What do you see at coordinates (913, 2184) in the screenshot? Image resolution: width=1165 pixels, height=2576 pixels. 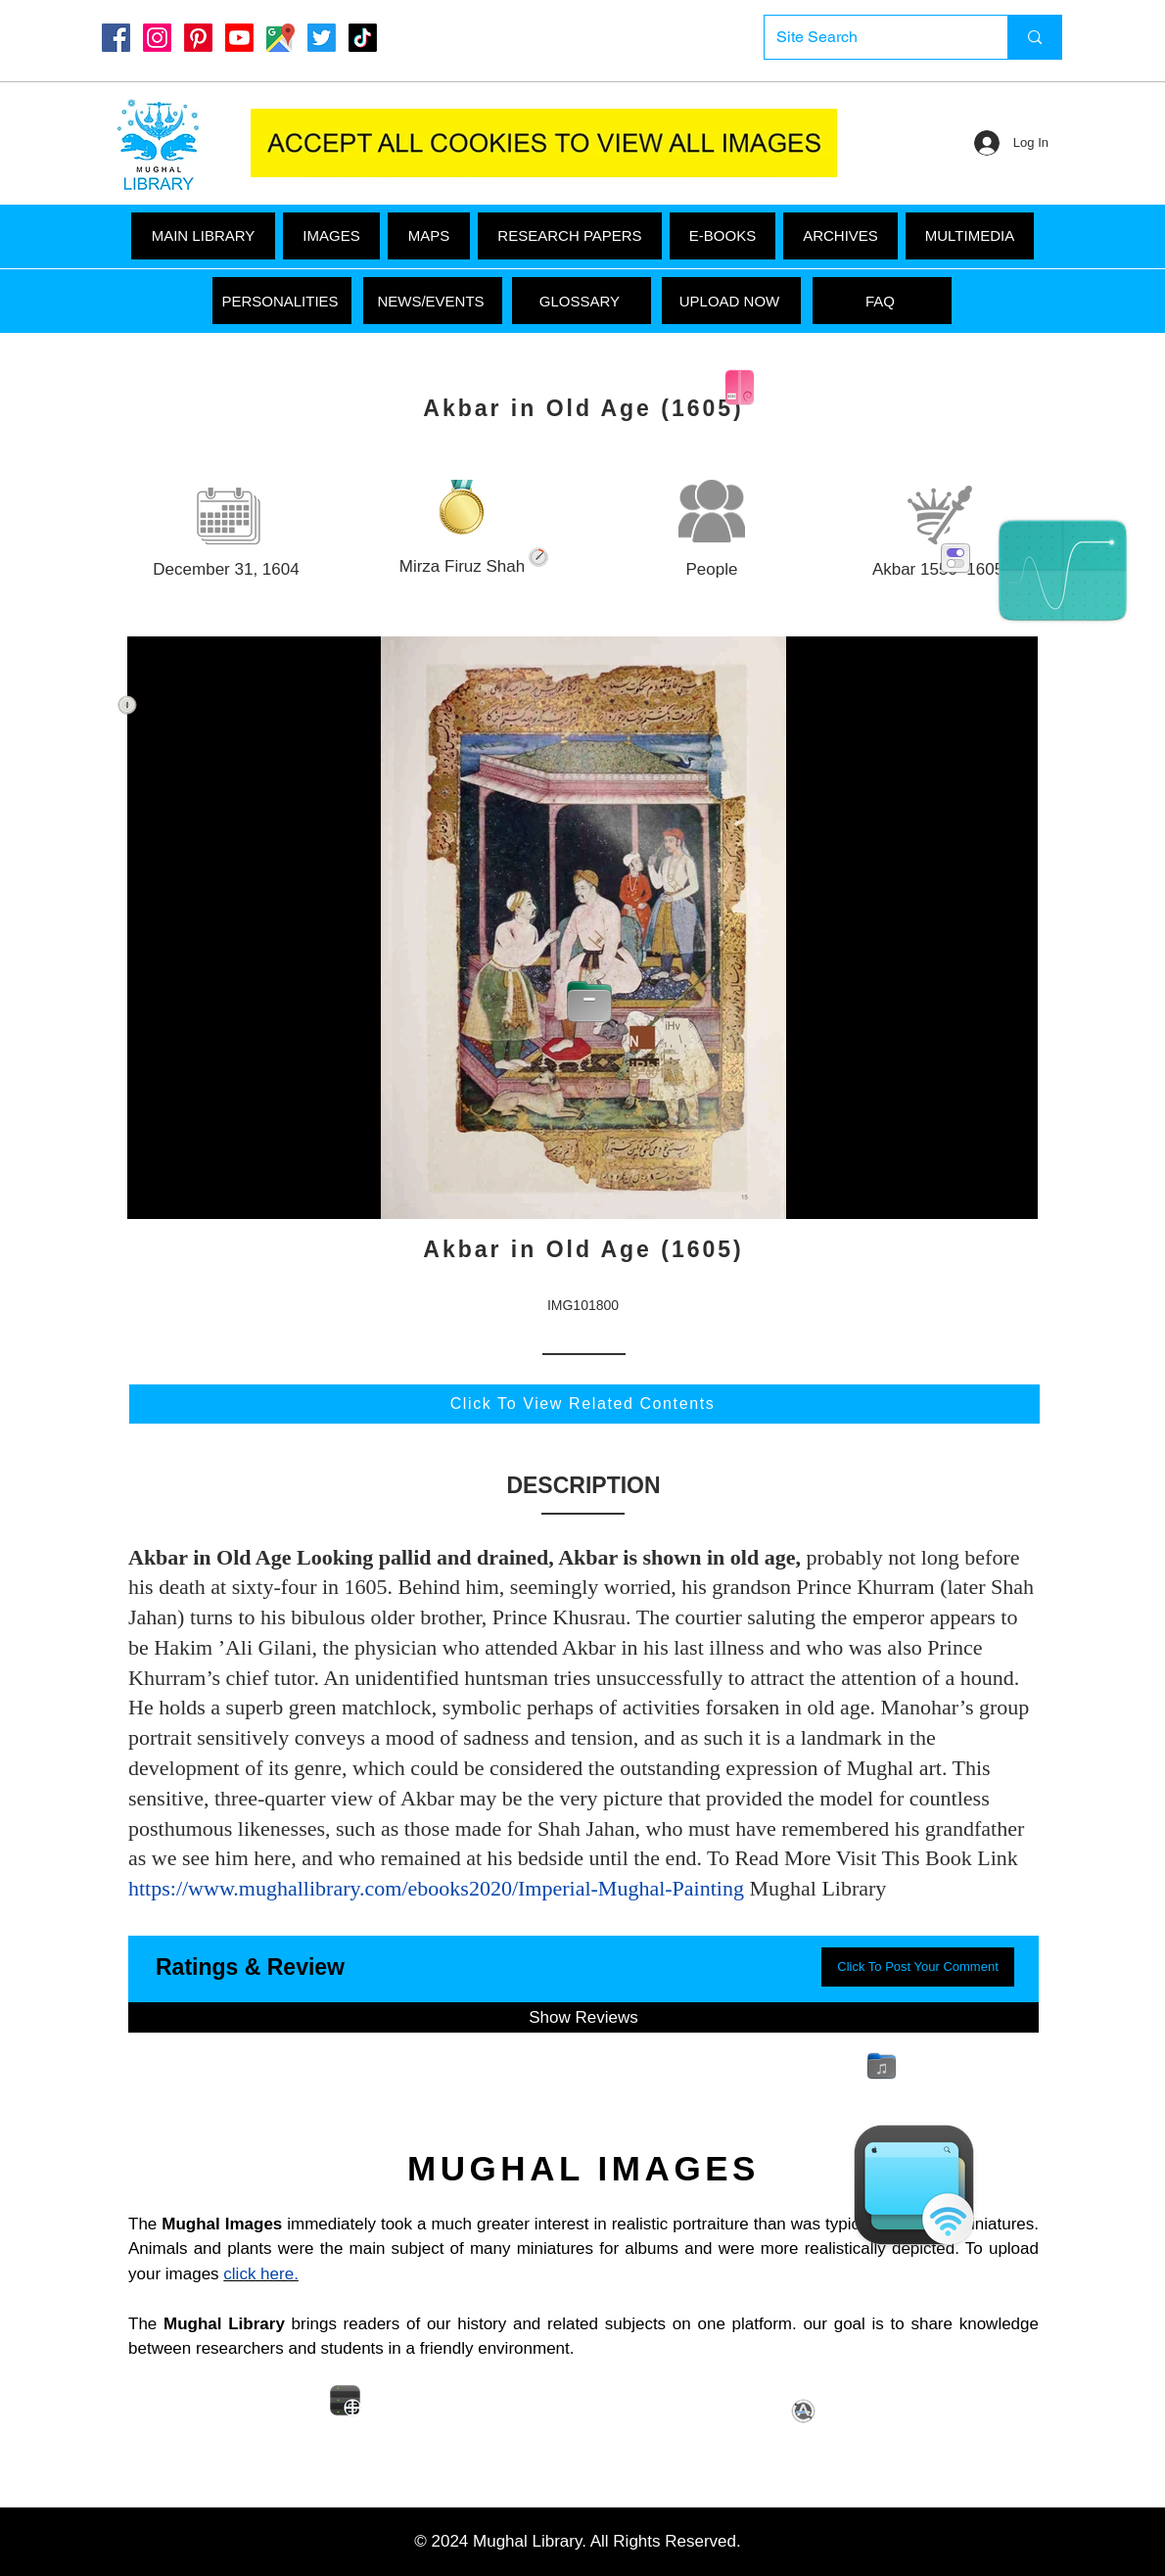 I see `open remote desktop app` at bounding box center [913, 2184].